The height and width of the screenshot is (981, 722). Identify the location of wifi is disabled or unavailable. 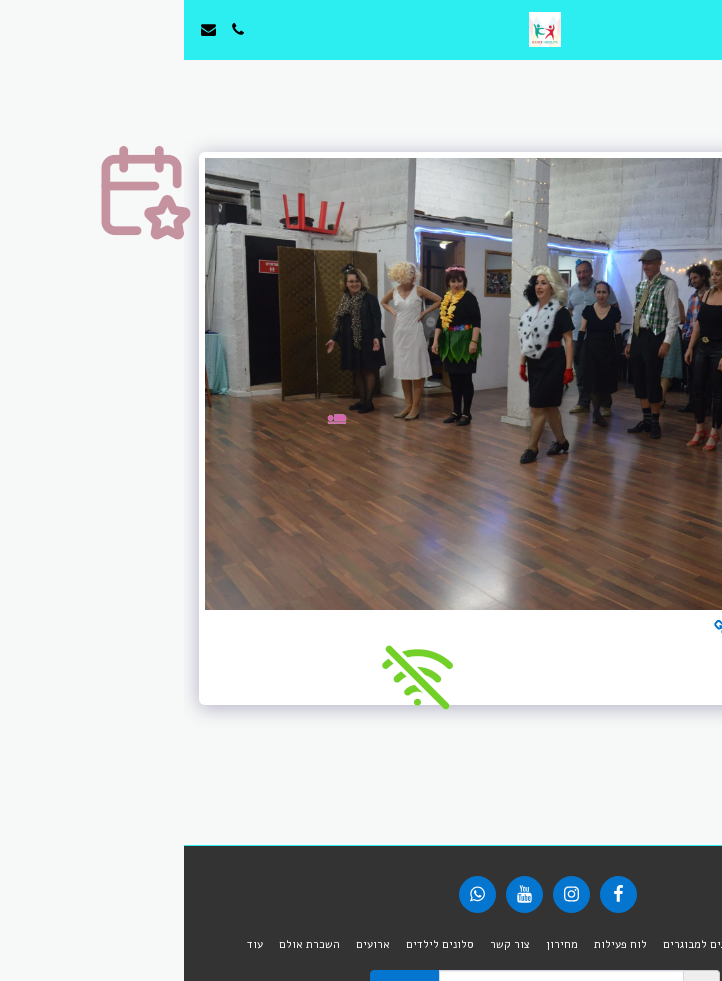
(417, 677).